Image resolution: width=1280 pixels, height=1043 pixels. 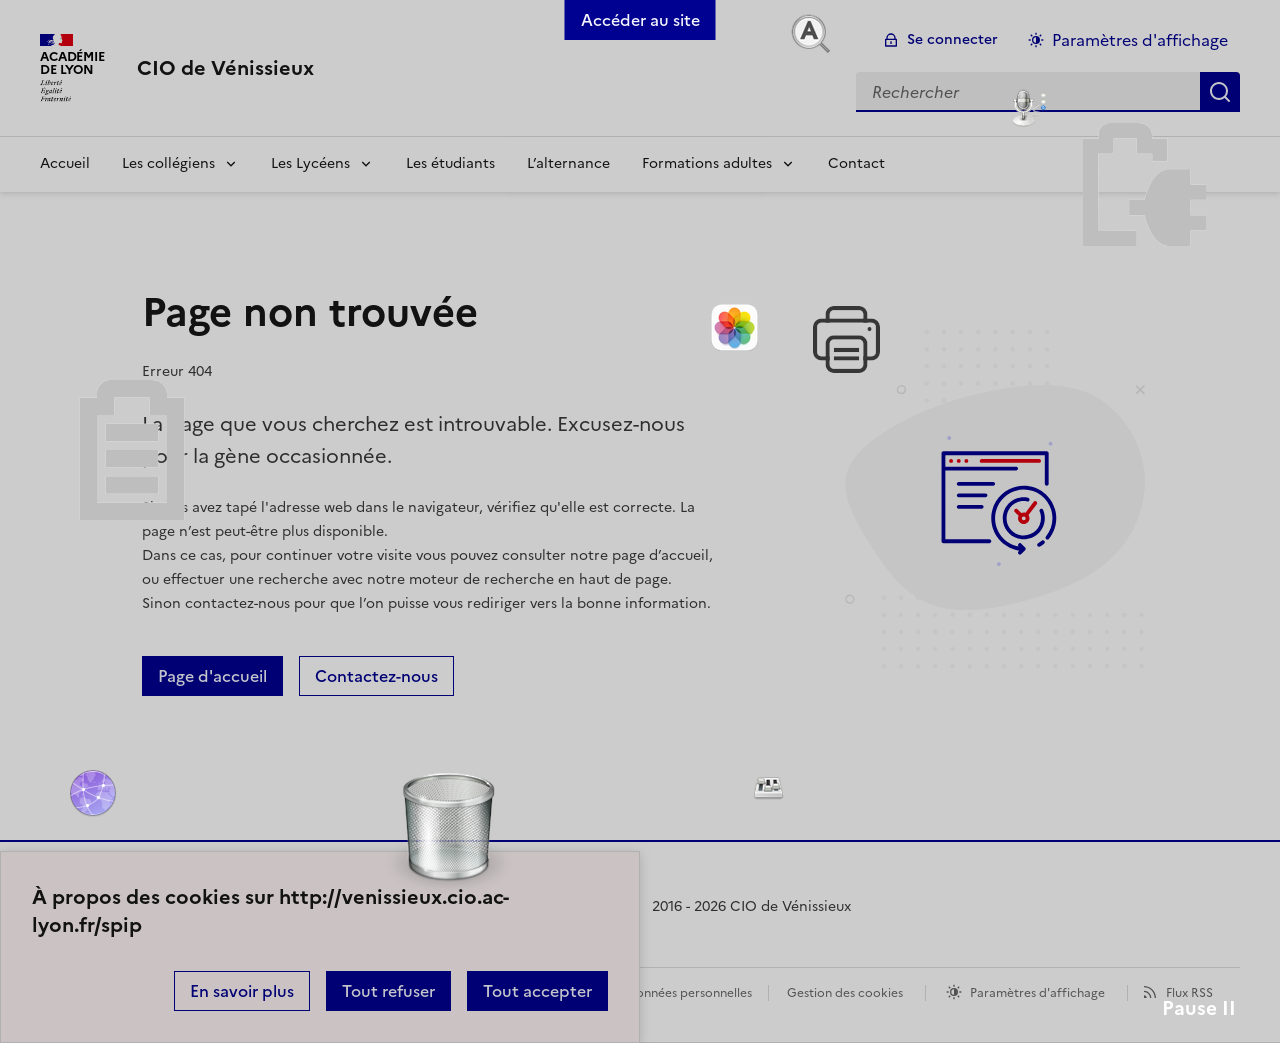 What do you see at coordinates (132, 450) in the screenshot?
I see `indicates battery is fully charged` at bounding box center [132, 450].